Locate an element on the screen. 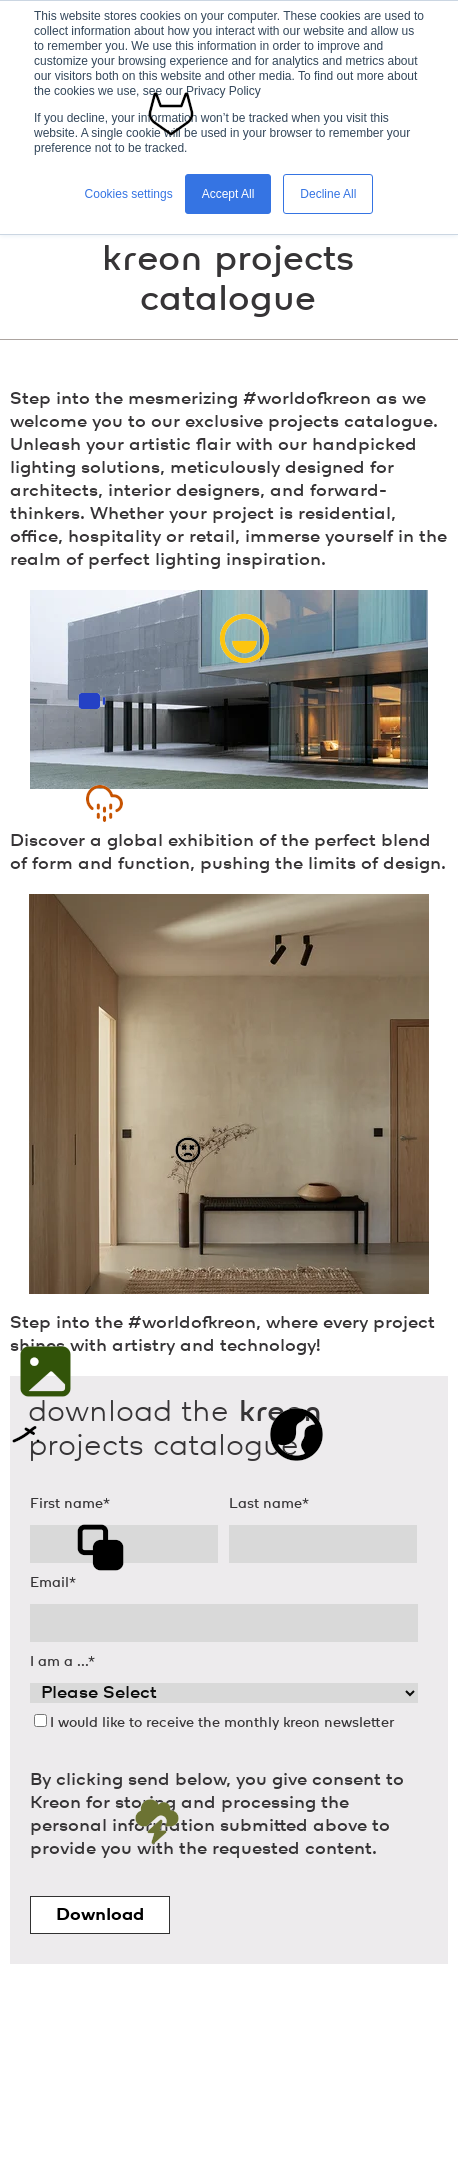 The width and height of the screenshot is (458, 2160). open gitlab repository is located at coordinates (171, 113).